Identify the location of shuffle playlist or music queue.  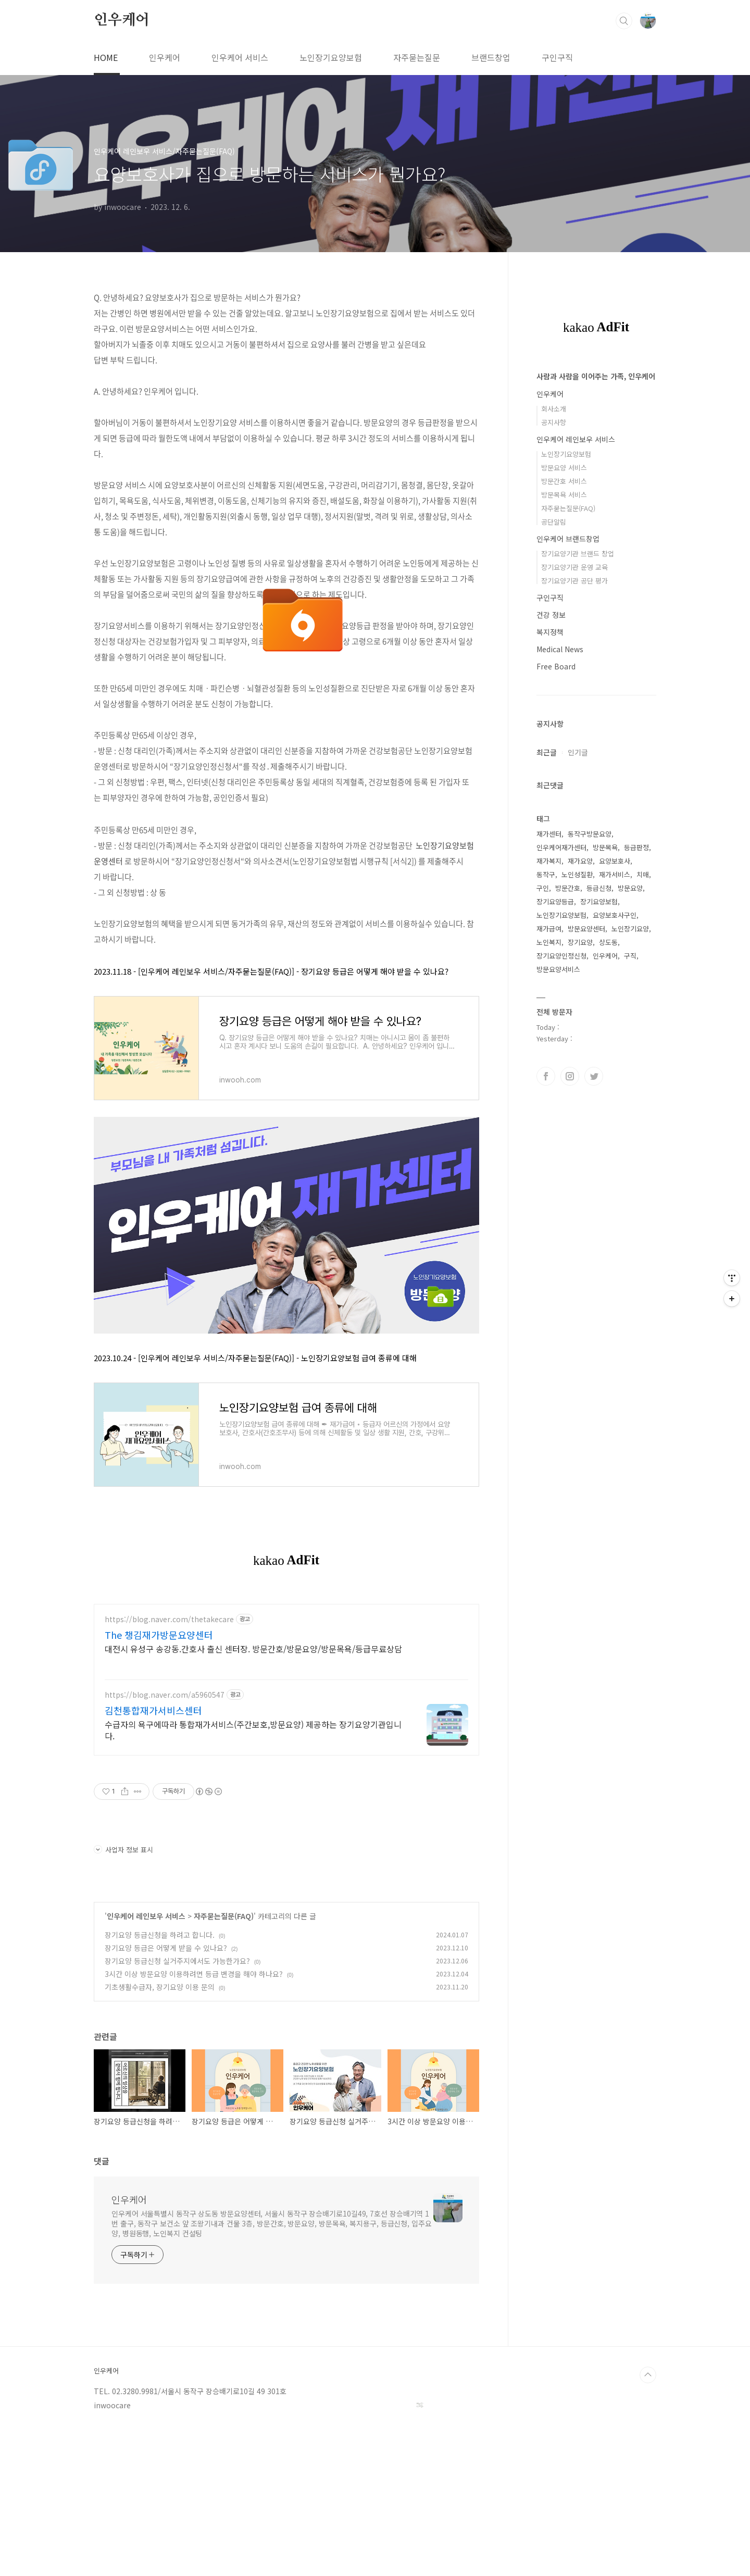
(420, 2405).